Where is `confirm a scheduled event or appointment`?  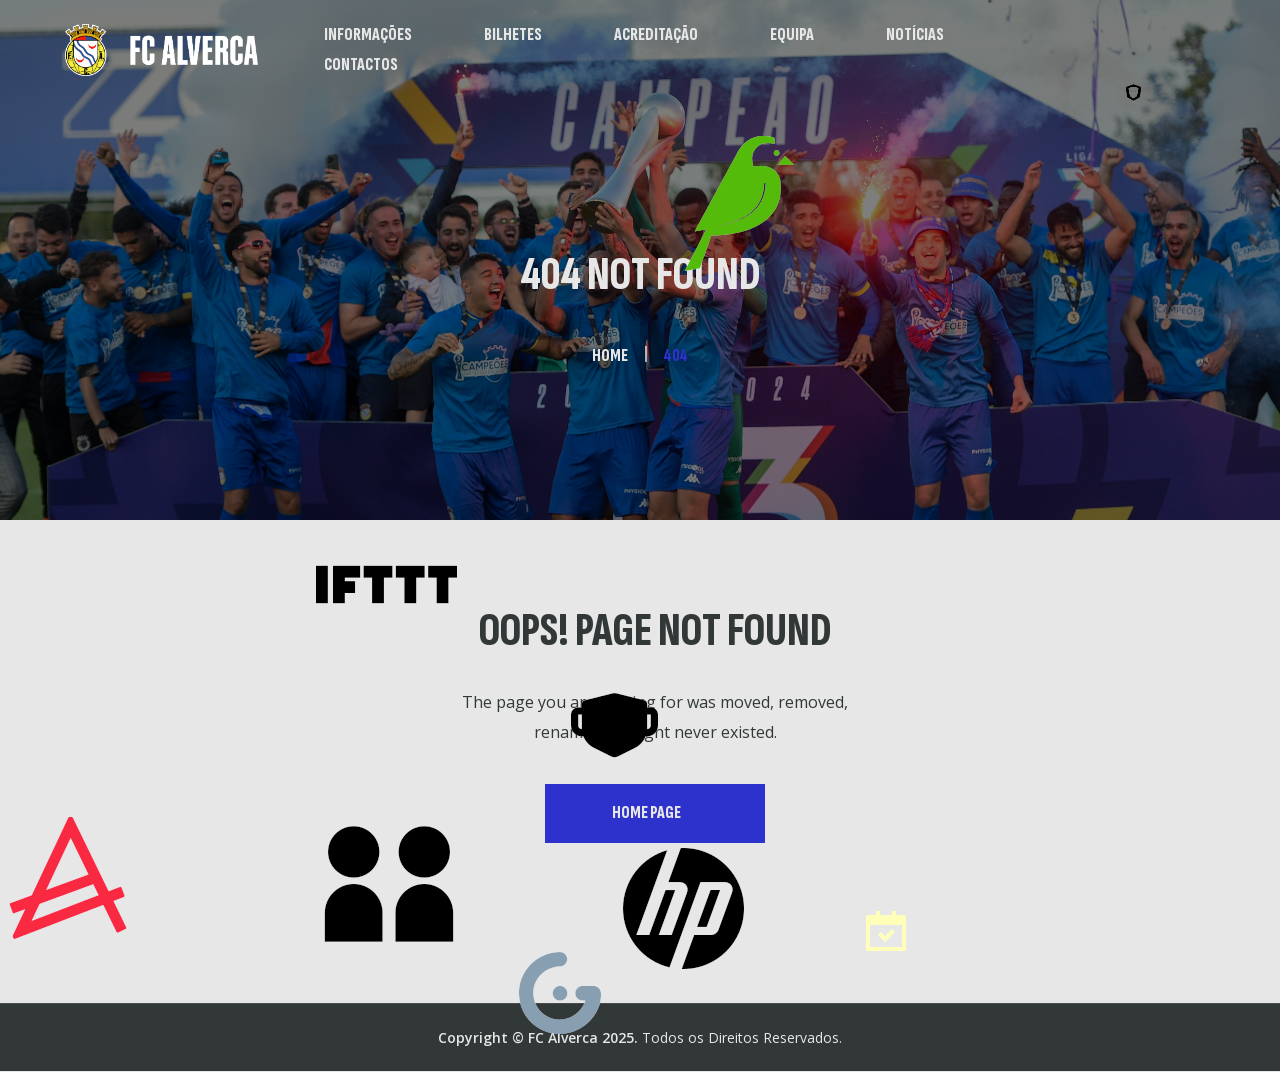 confirm a scheduled event or appointment is located at coordinates (886, 933).